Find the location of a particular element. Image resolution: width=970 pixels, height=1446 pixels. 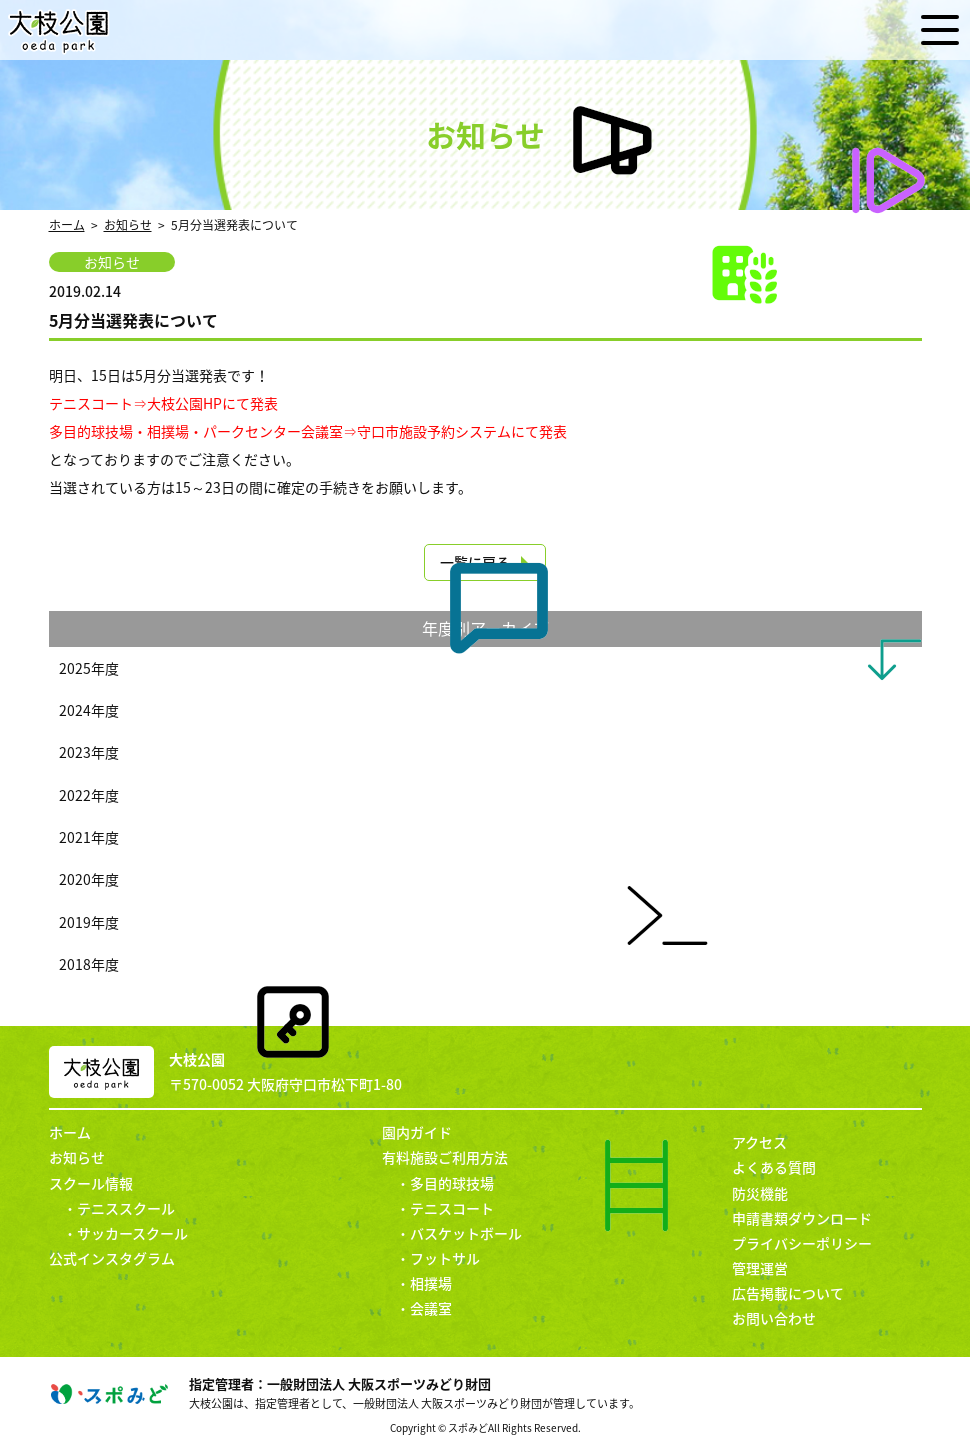

make an announcement or broadcast is located at coordinates (609, 142).